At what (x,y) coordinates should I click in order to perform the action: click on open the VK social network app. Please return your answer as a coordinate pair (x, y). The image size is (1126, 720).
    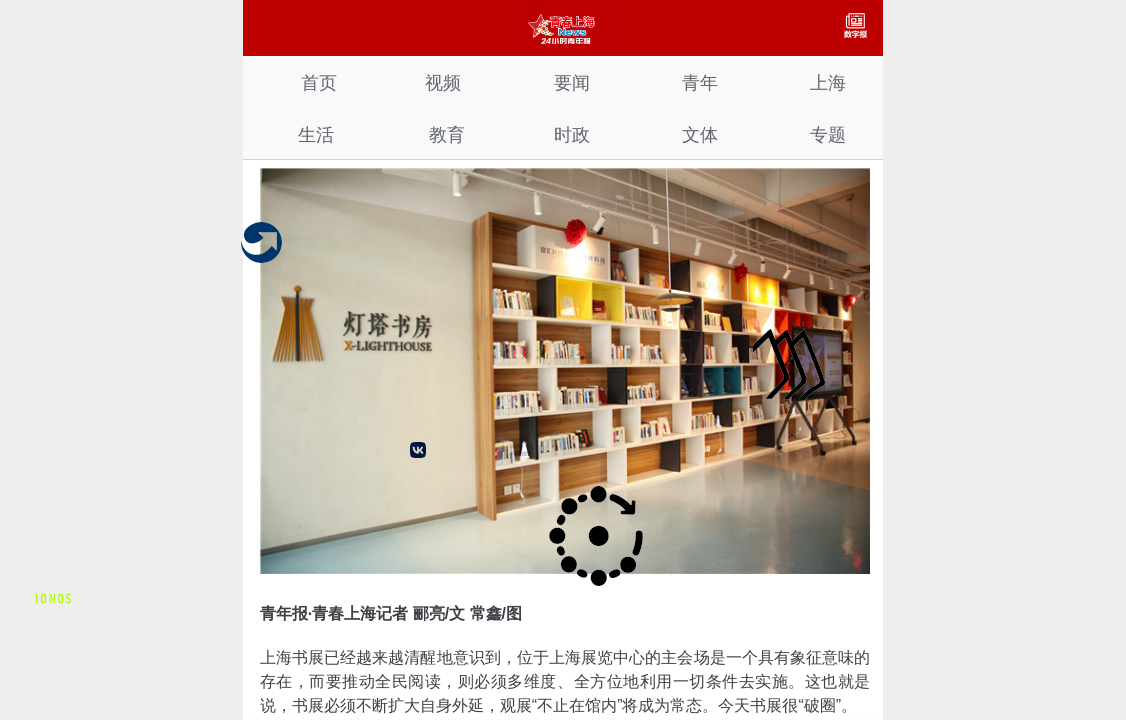
    Looking at the image, I should click on (418, 450).